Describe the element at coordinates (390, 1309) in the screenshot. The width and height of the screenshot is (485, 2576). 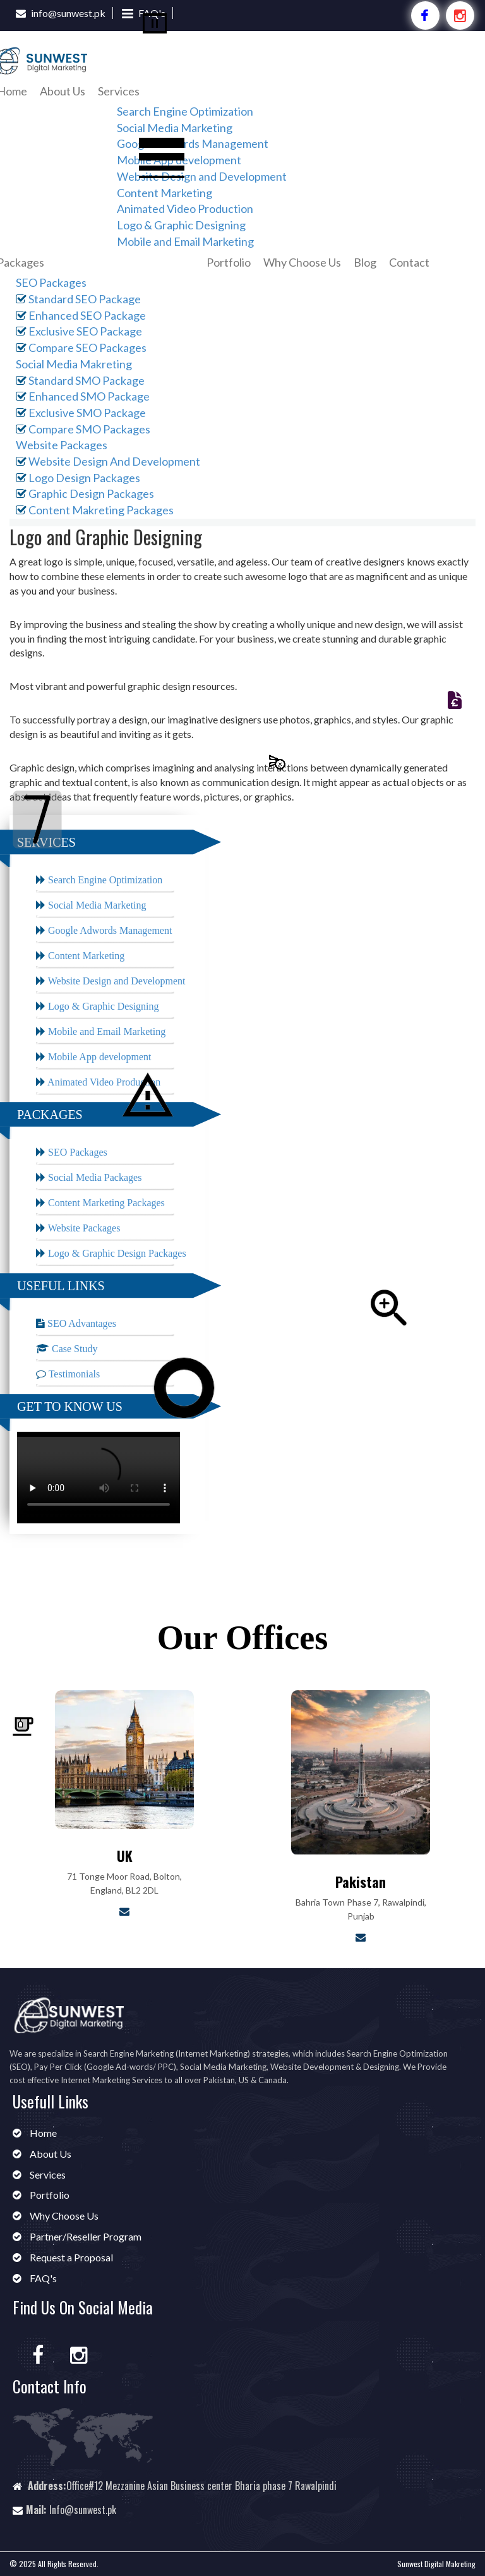
I see `zoom in on content` at that location.